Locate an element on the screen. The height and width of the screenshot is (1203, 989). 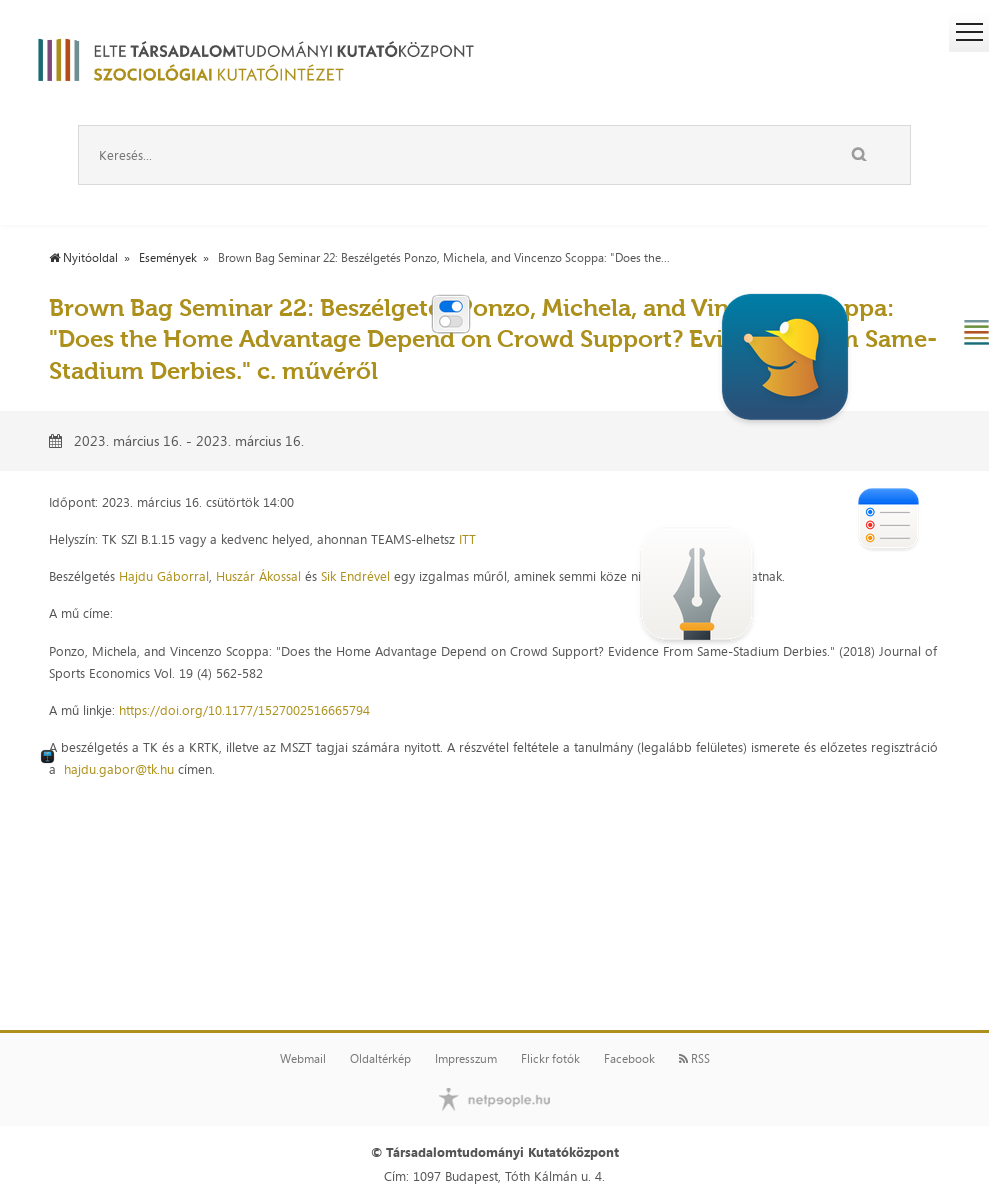
open system settings or preferences is located at coordinates (451, 314).